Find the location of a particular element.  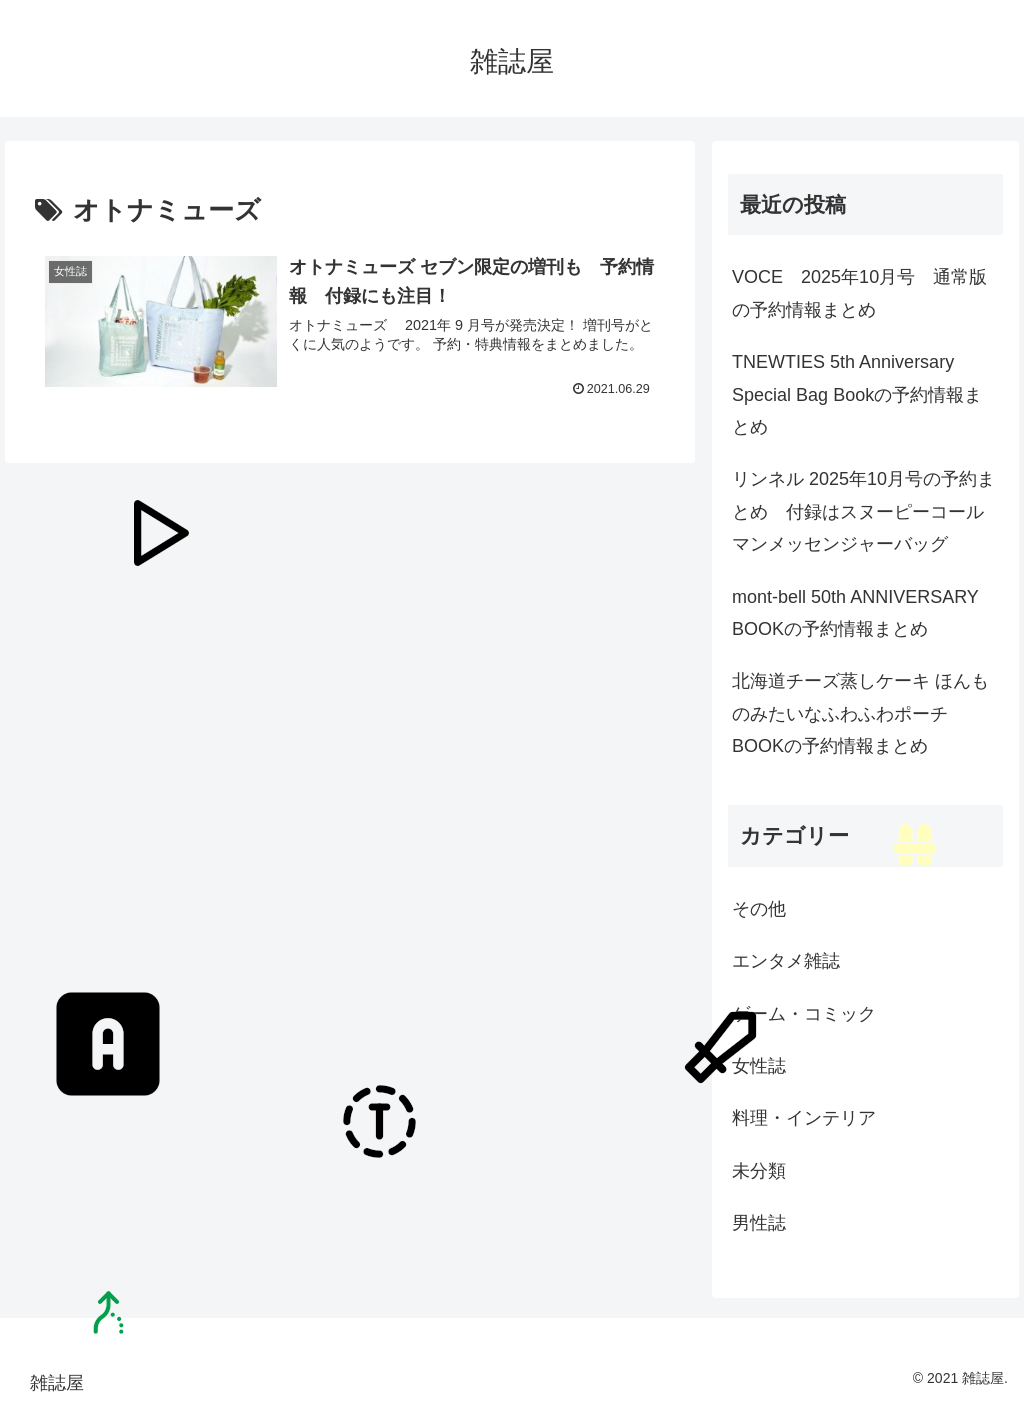

select text formatting option A is located at coordinates (108, 1044).